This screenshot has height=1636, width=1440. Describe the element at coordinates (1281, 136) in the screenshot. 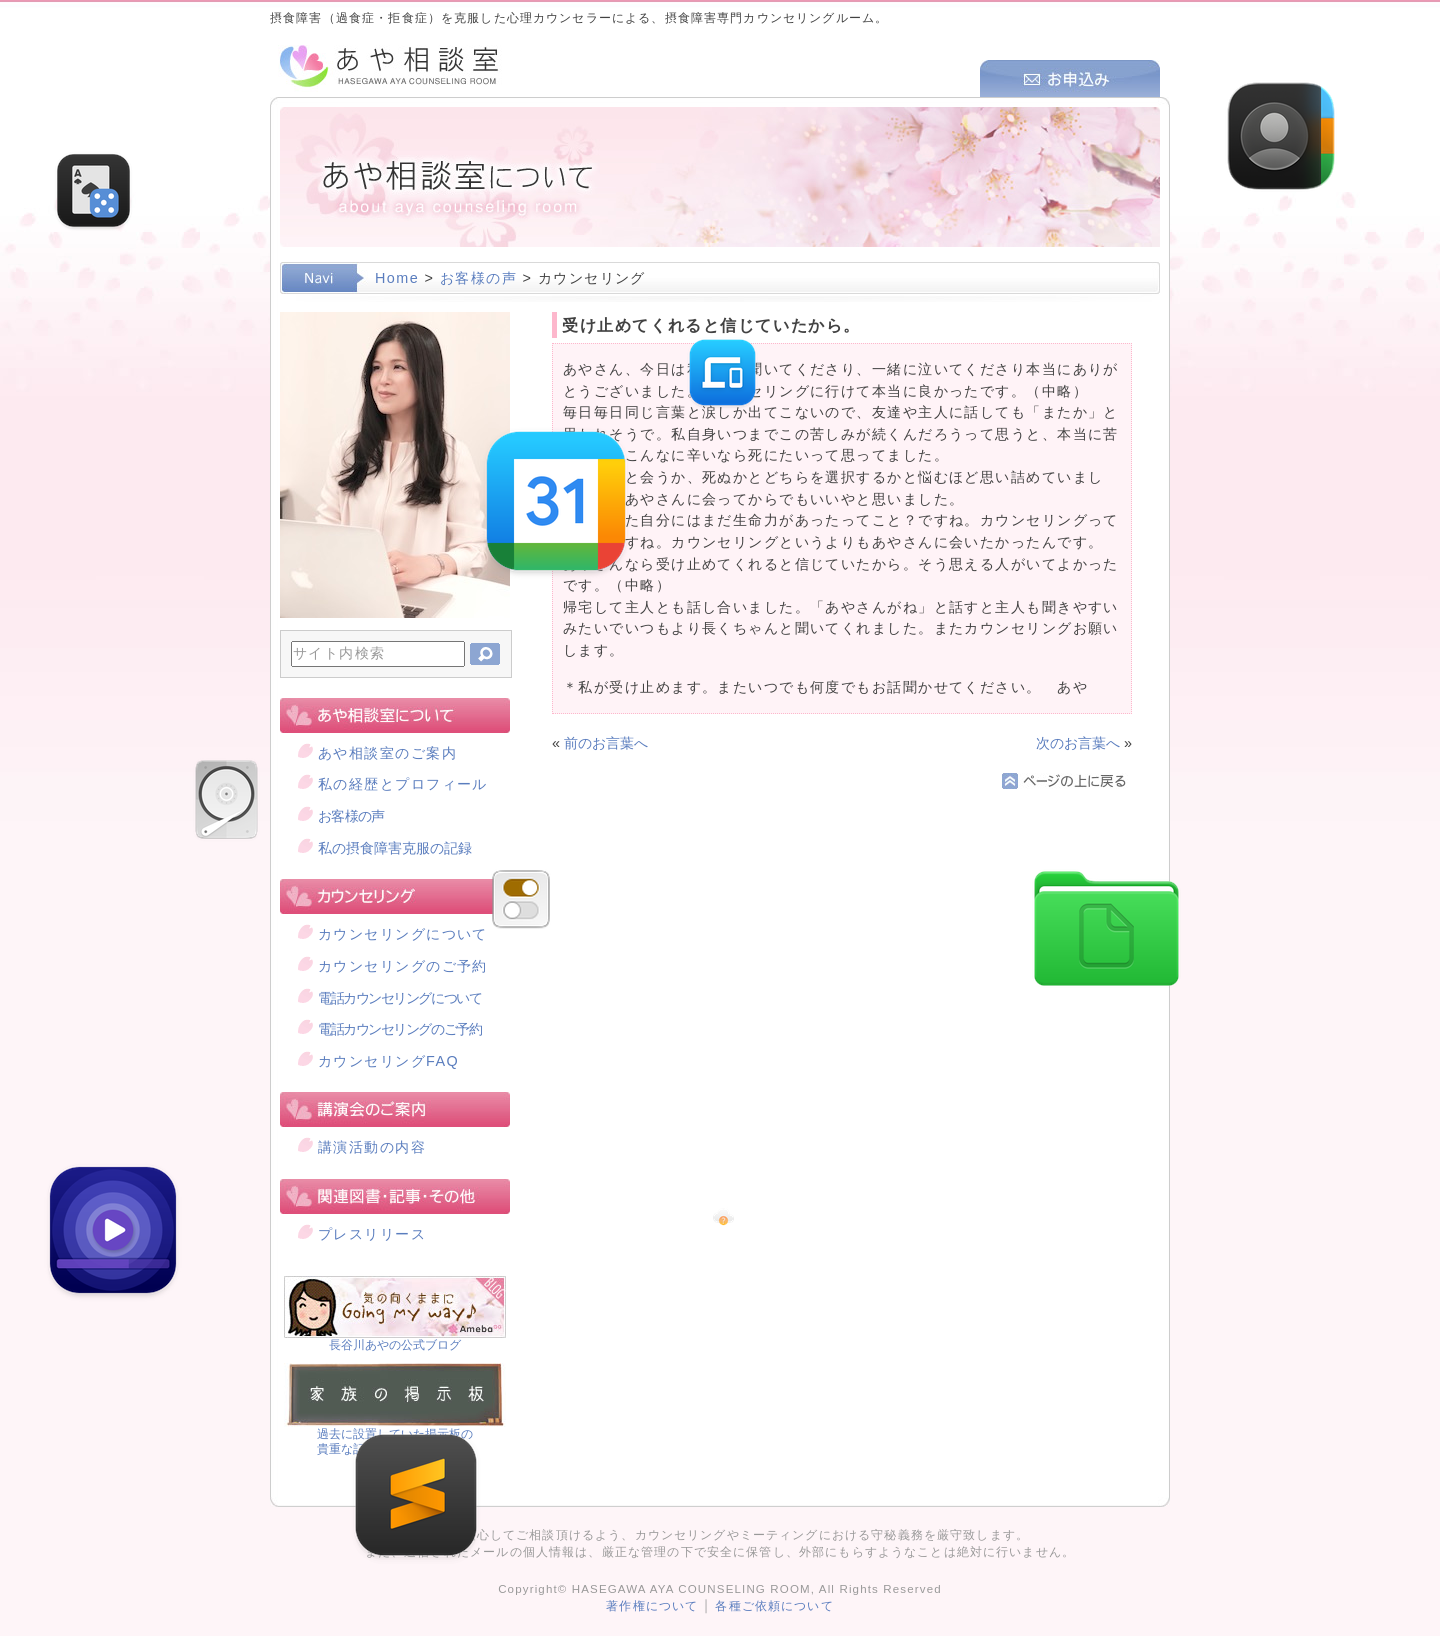

I see `open the contacts app` at that location.